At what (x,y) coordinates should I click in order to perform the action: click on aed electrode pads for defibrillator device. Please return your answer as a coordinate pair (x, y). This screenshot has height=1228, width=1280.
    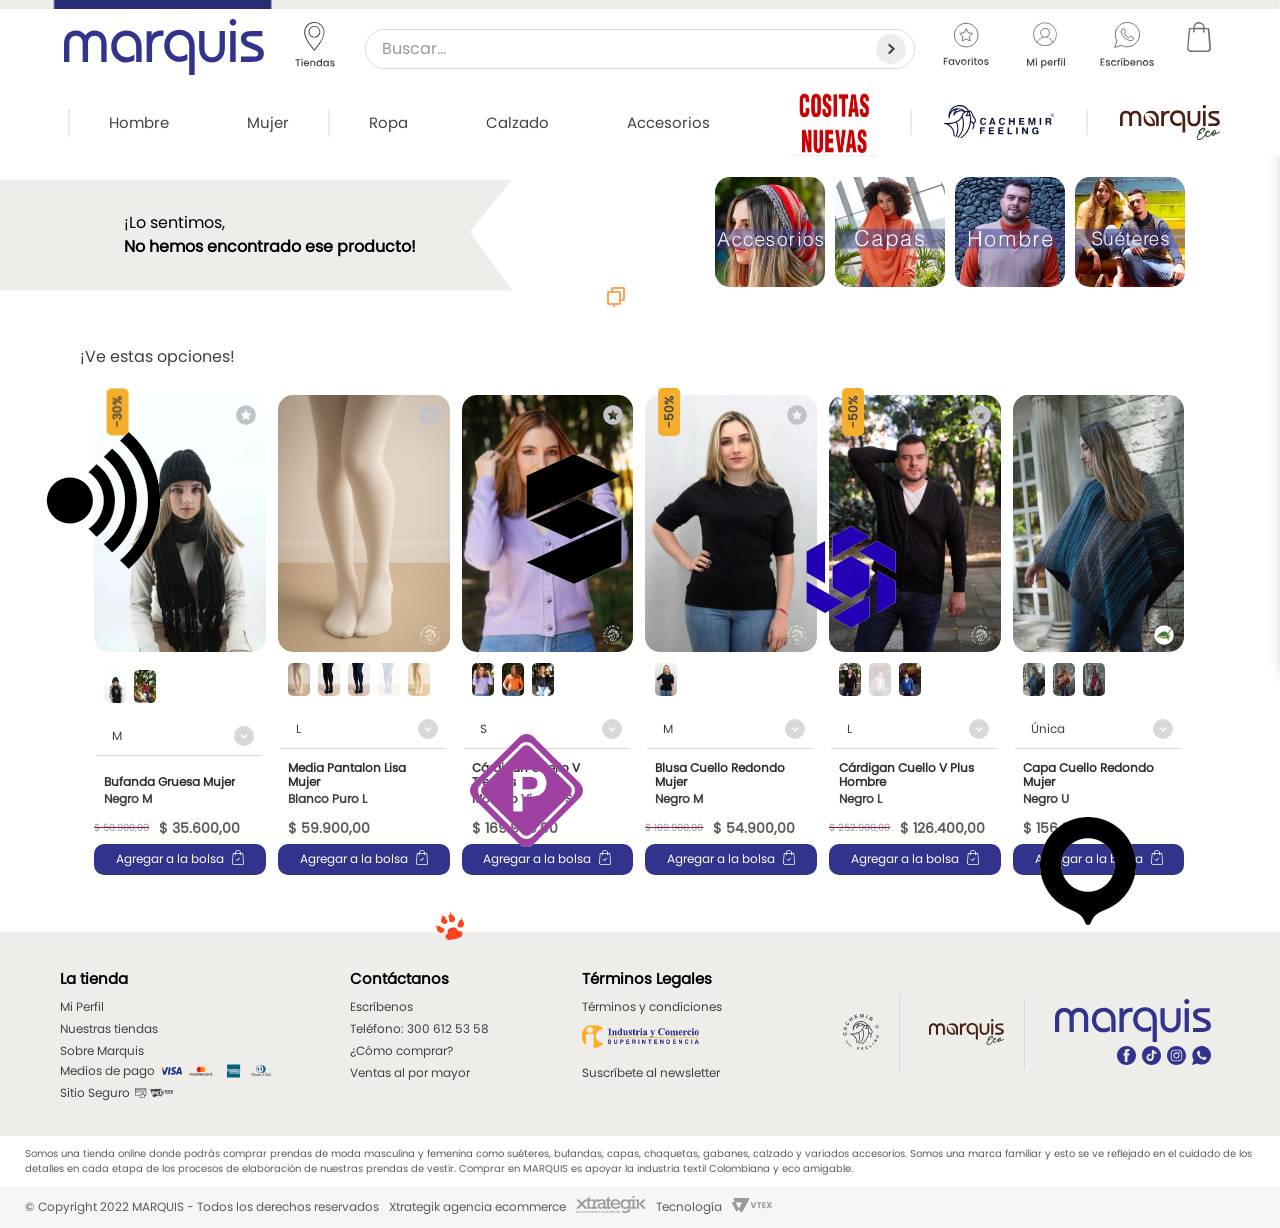
    Looking at the image, I should click on (616, 296).